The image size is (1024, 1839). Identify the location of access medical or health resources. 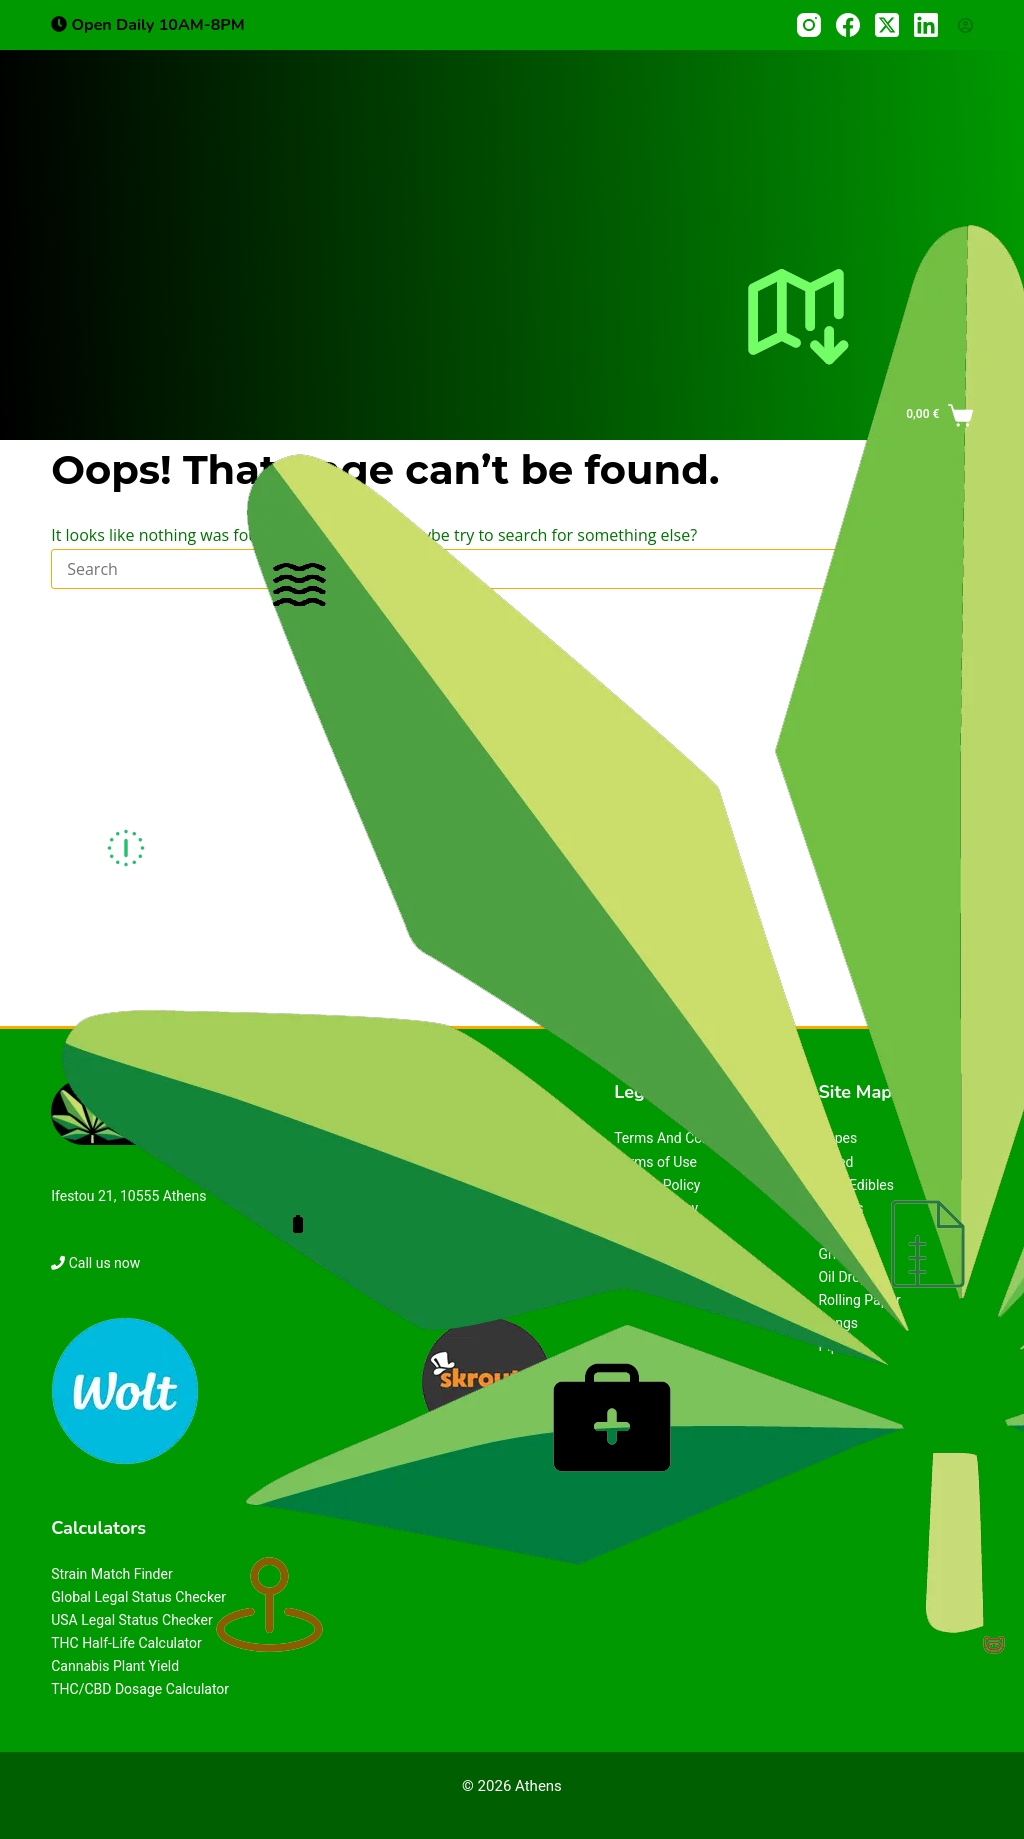
(612, 1422).